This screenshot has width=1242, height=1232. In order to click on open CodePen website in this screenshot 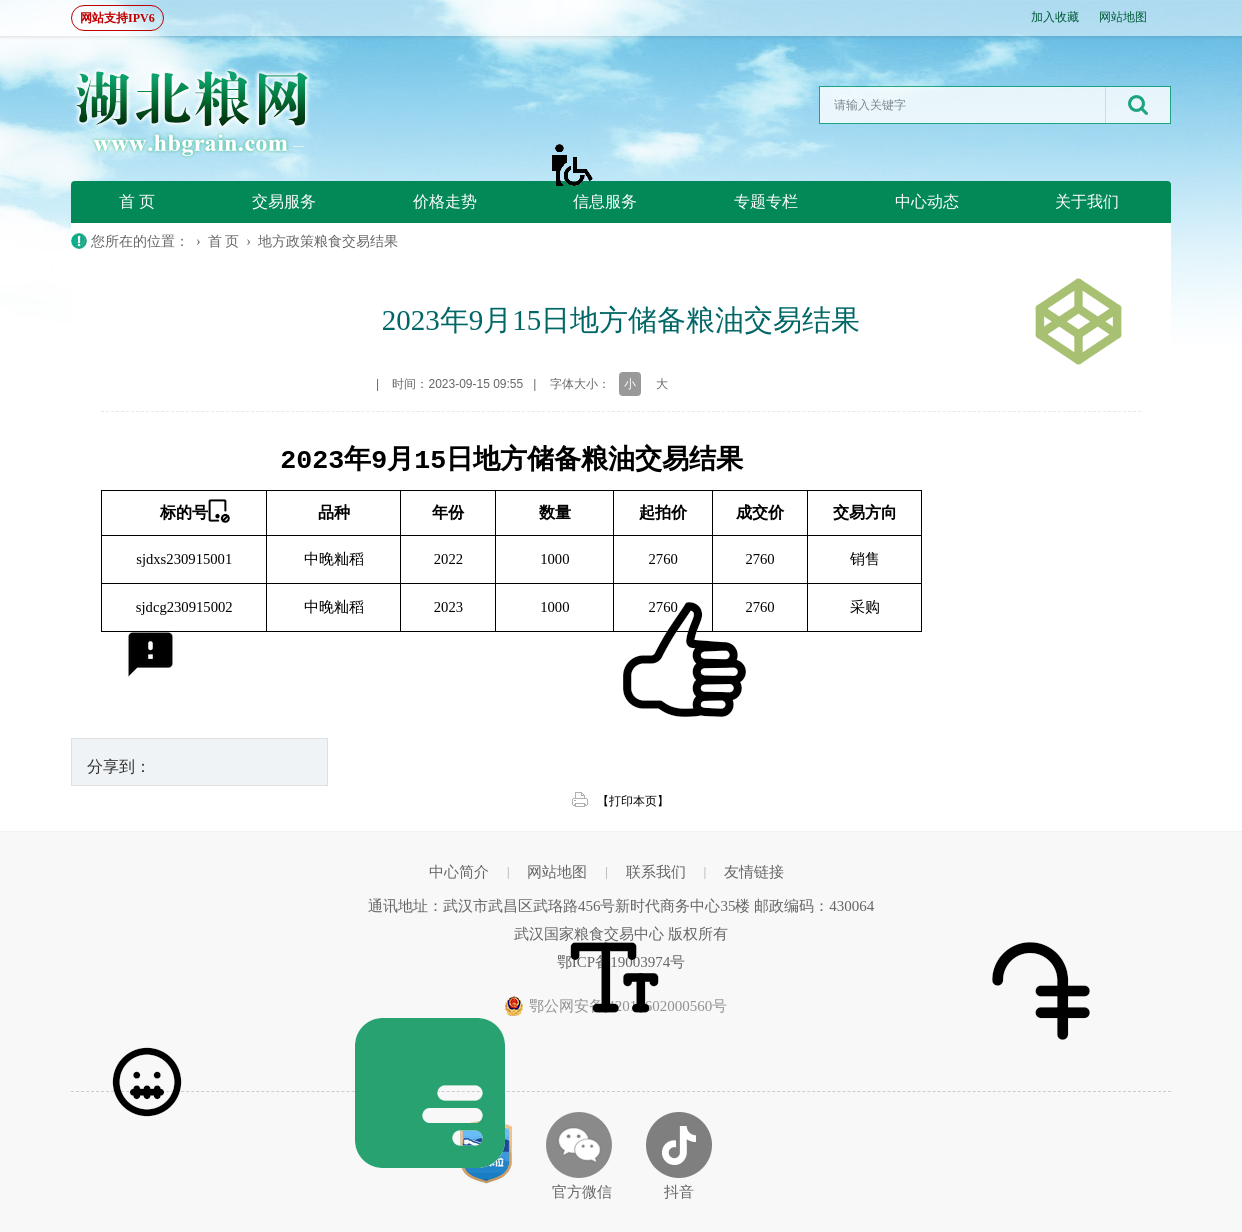, I will do `click(1078, 321)`.